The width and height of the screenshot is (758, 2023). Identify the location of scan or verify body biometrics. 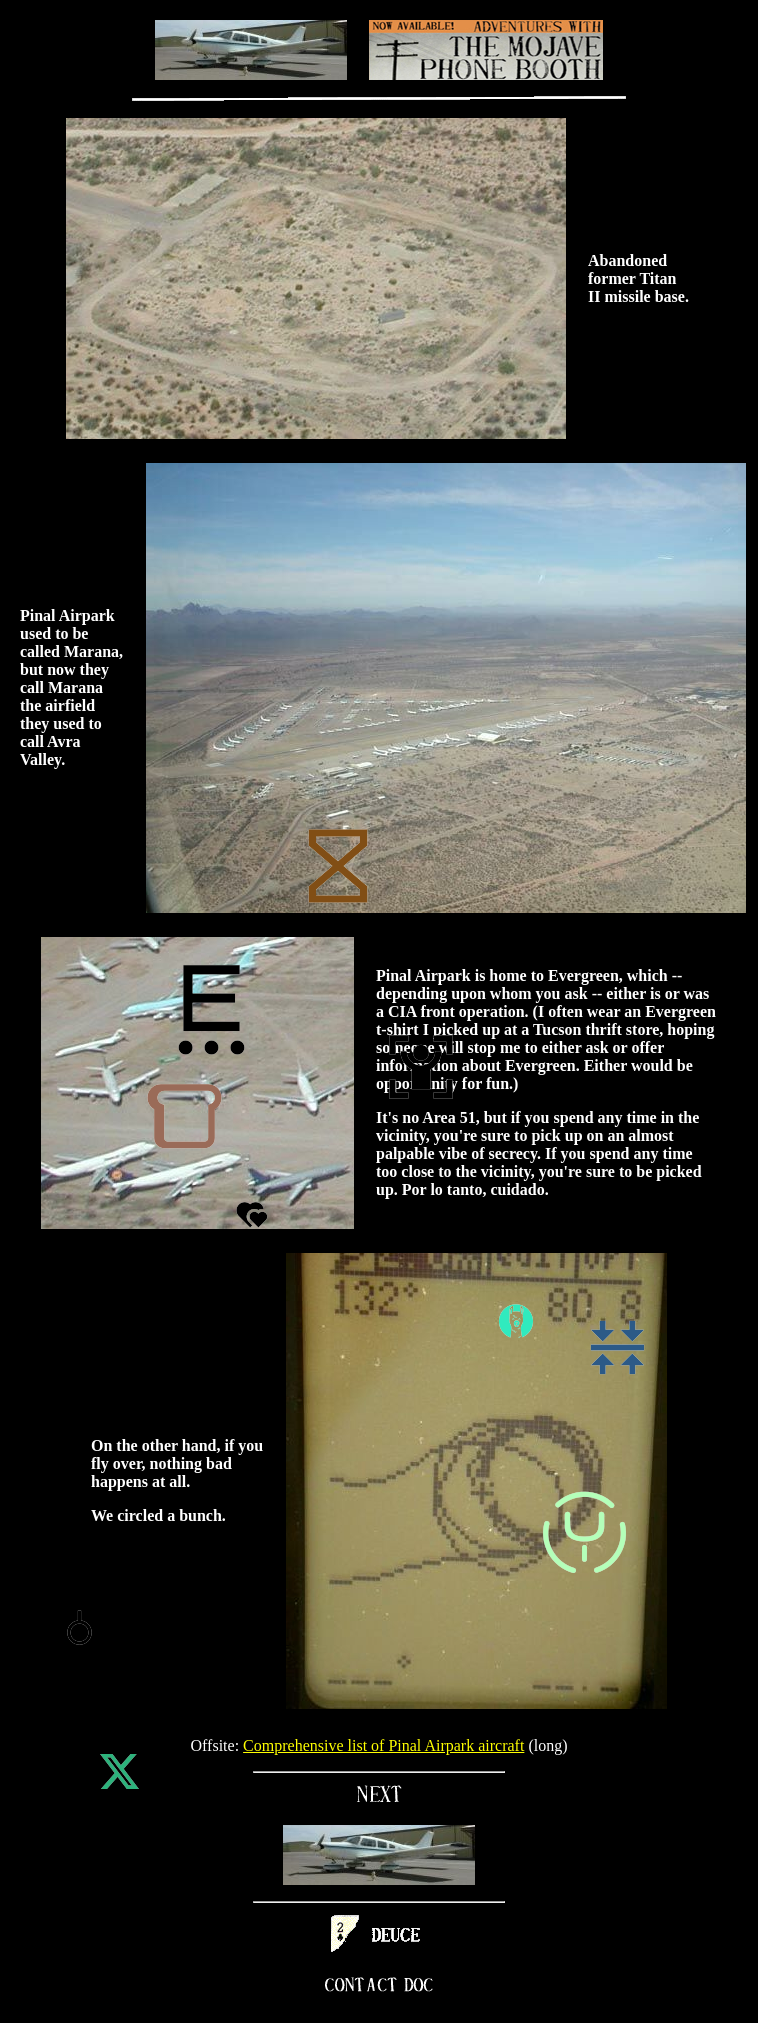
(421, 1067).